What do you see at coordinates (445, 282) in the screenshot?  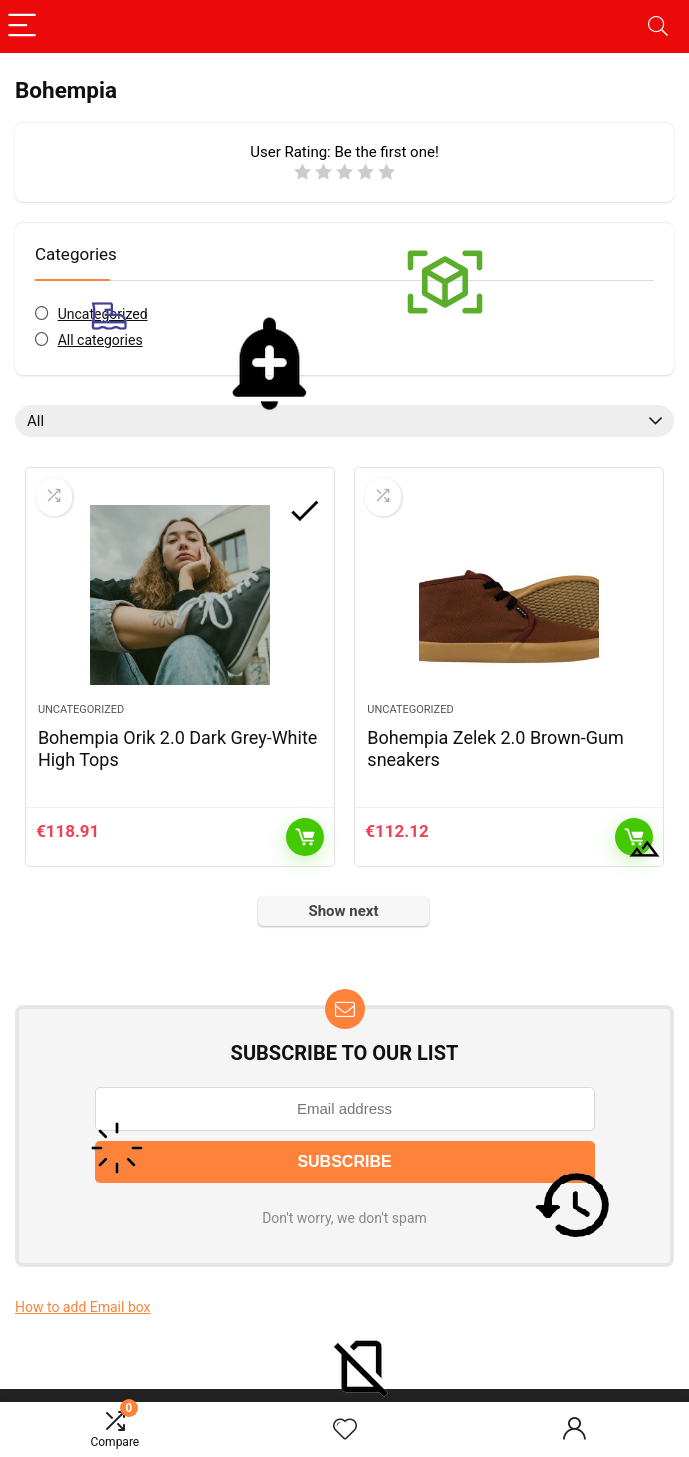 I see `scan or capture a 3D object` at bounding box center [445, 282].